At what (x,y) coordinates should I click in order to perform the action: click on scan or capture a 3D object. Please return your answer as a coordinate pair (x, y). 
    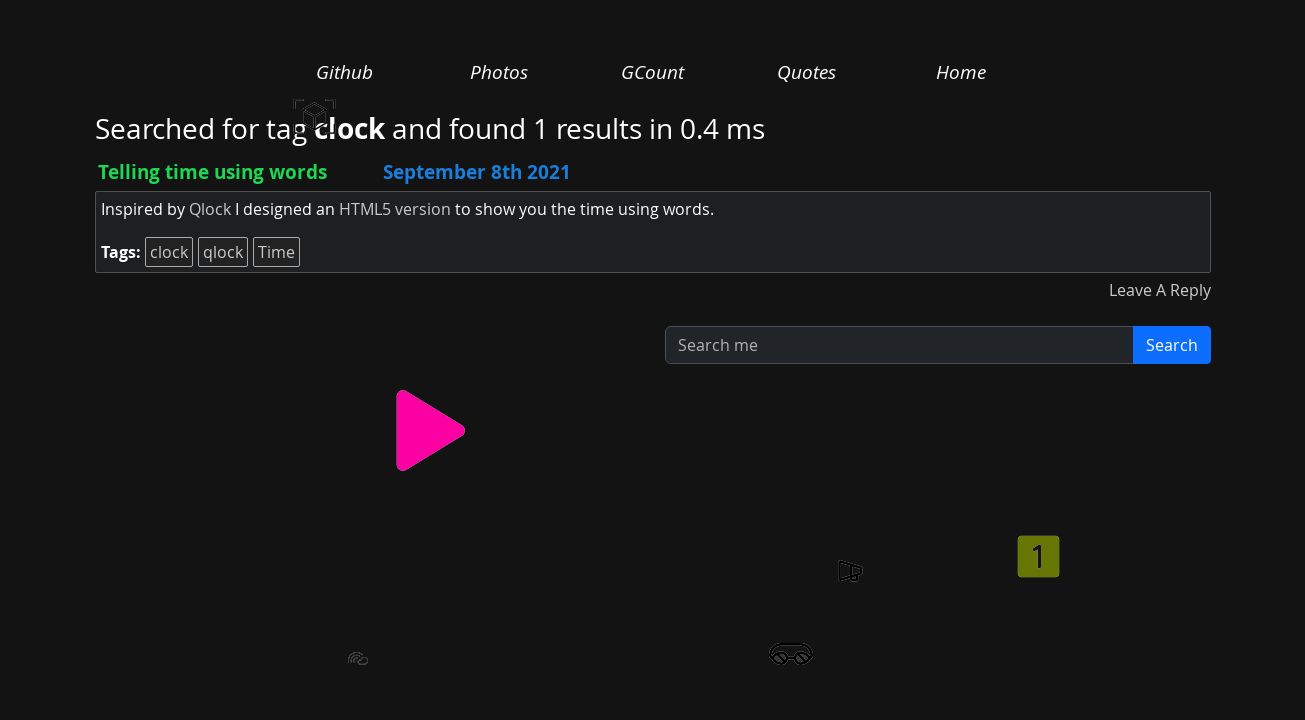
    Looking at the image, I should click on (314, 116).